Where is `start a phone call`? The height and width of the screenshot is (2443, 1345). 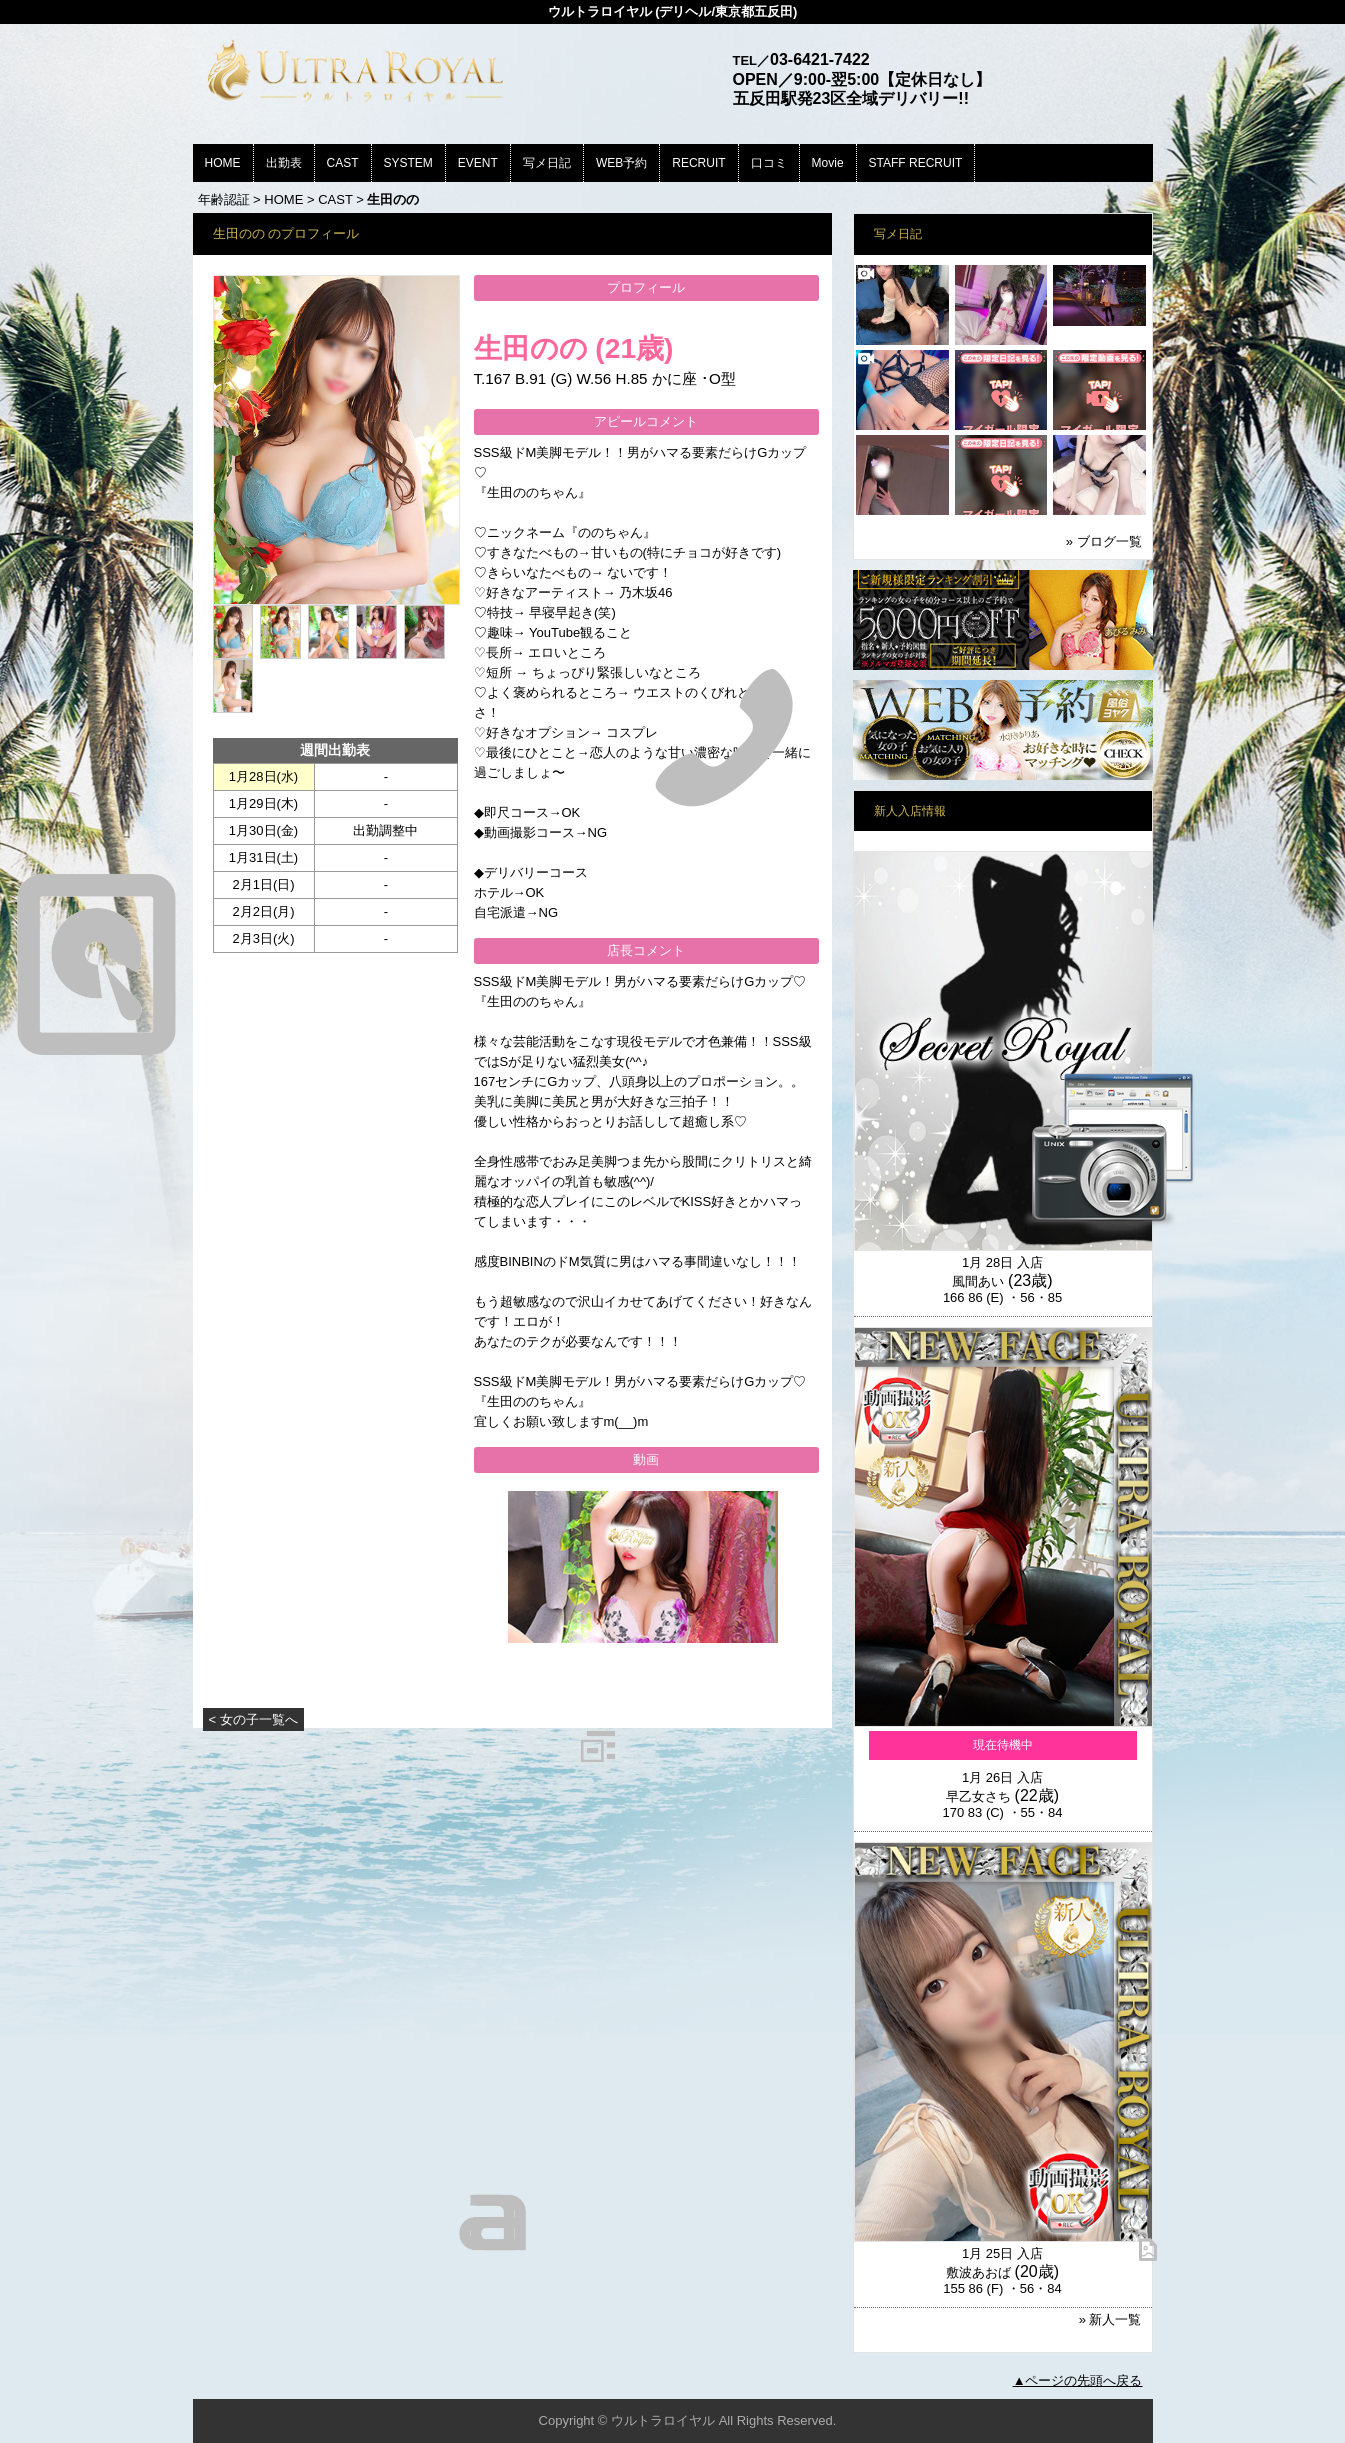
start a phone call is located at coordinates (723, 737).